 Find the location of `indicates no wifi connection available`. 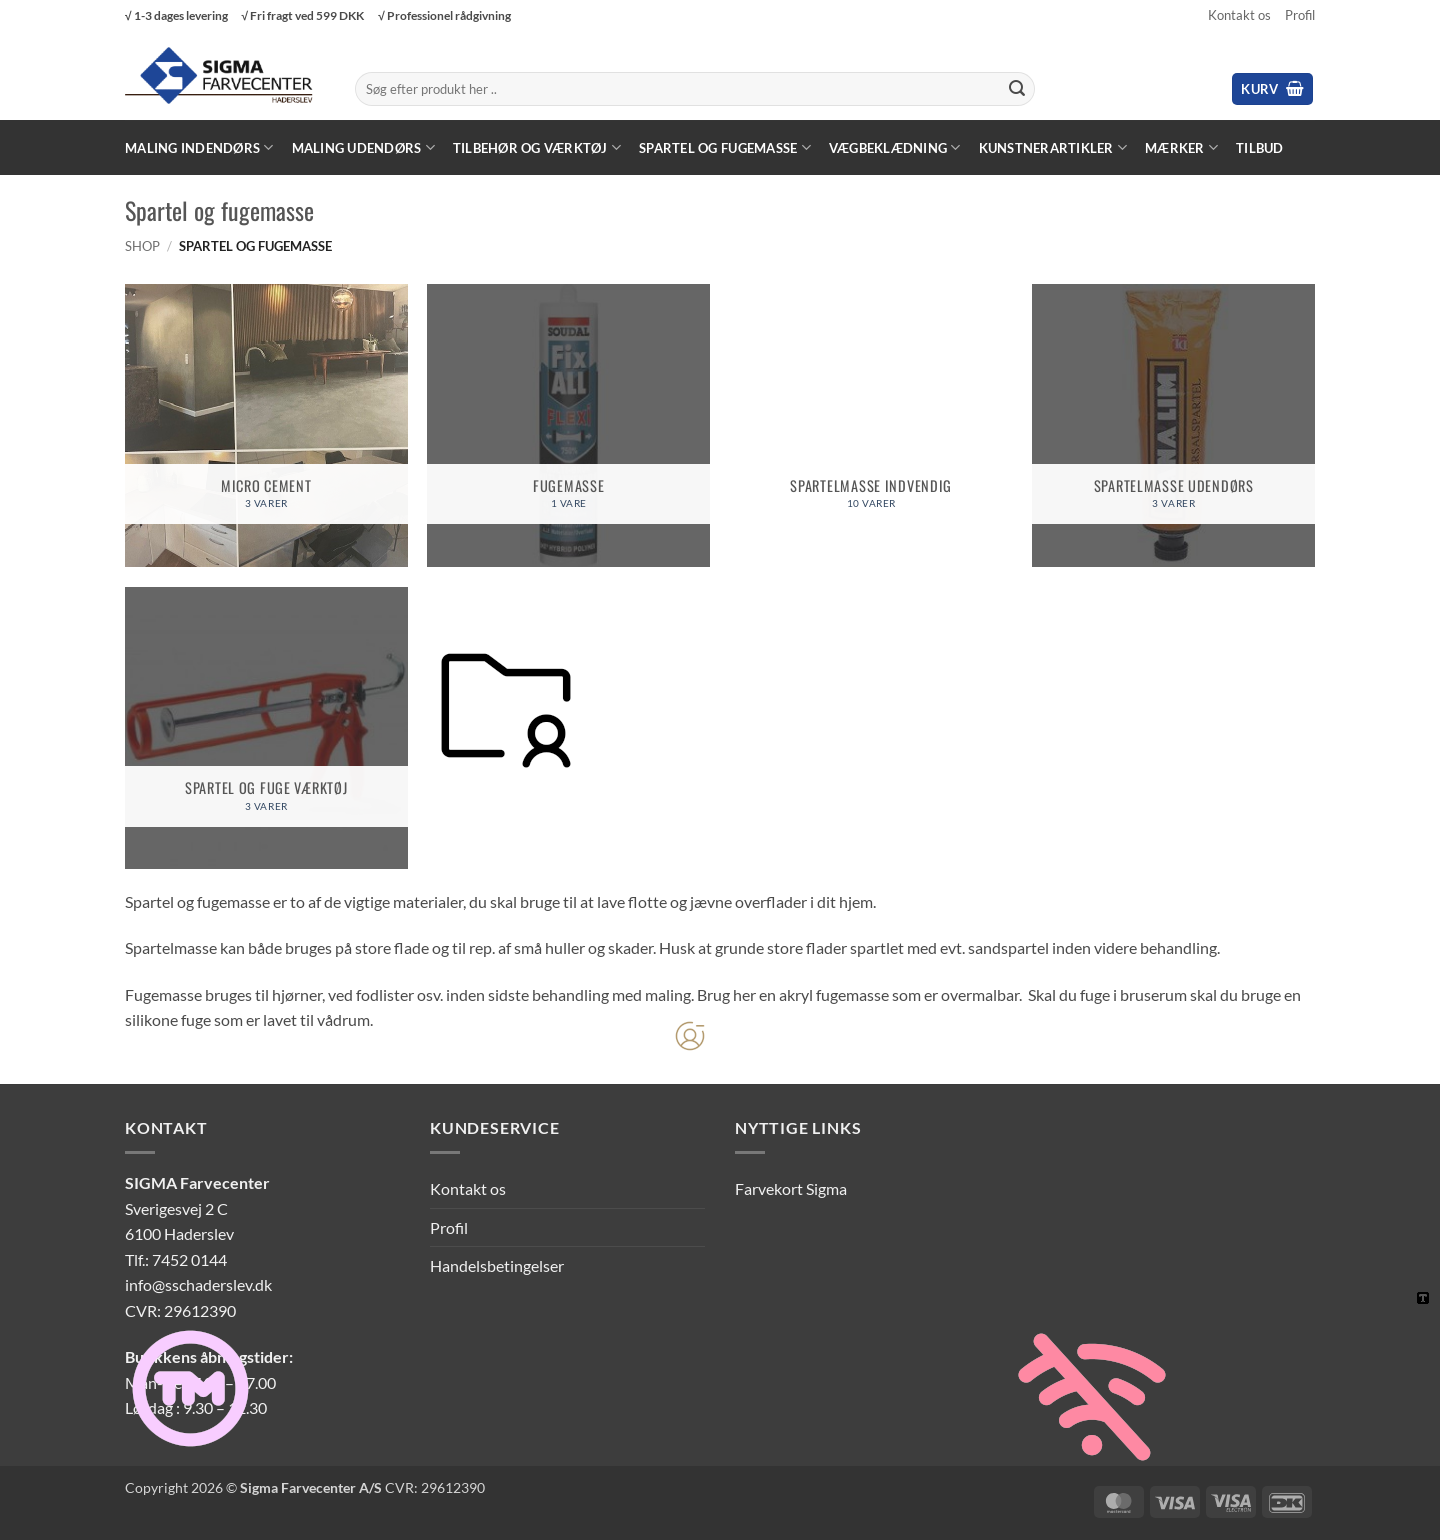

indicates no wifi connection available is located at coordinates (1092, 1397).